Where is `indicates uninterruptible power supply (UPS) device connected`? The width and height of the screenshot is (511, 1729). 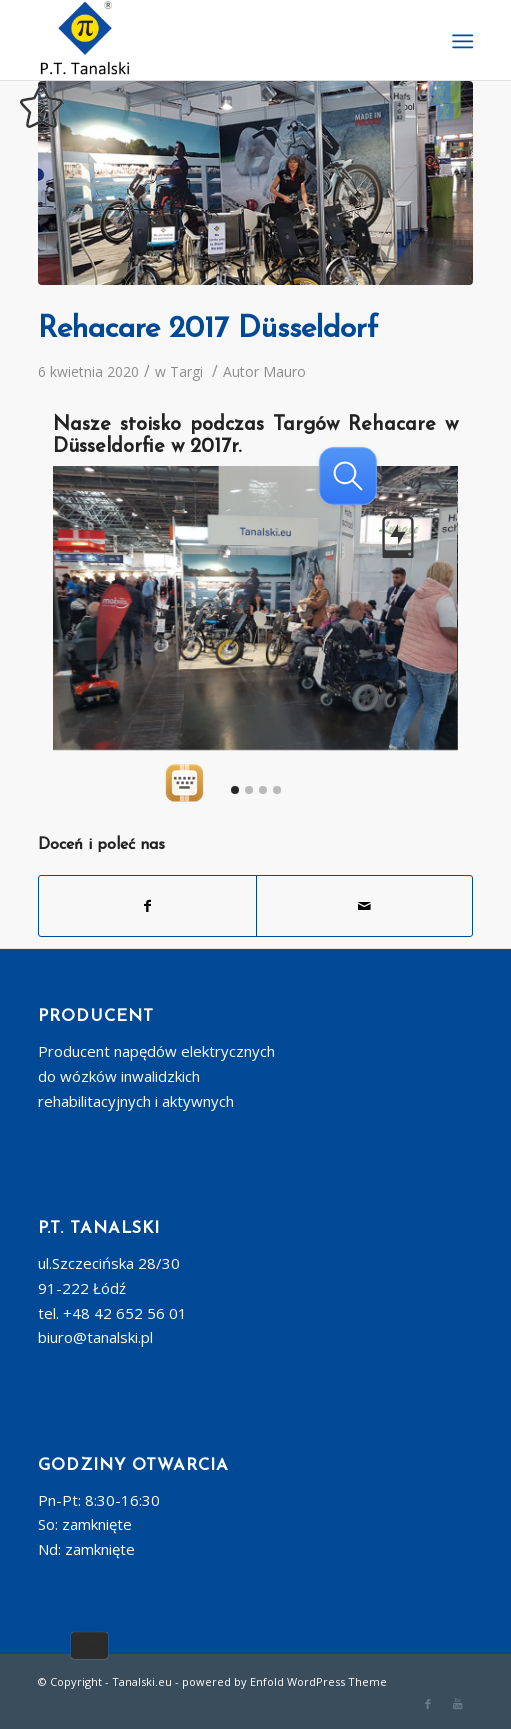
indicates uninterruptible power supply (UPS) device connected is located at coordinates (398, 537).